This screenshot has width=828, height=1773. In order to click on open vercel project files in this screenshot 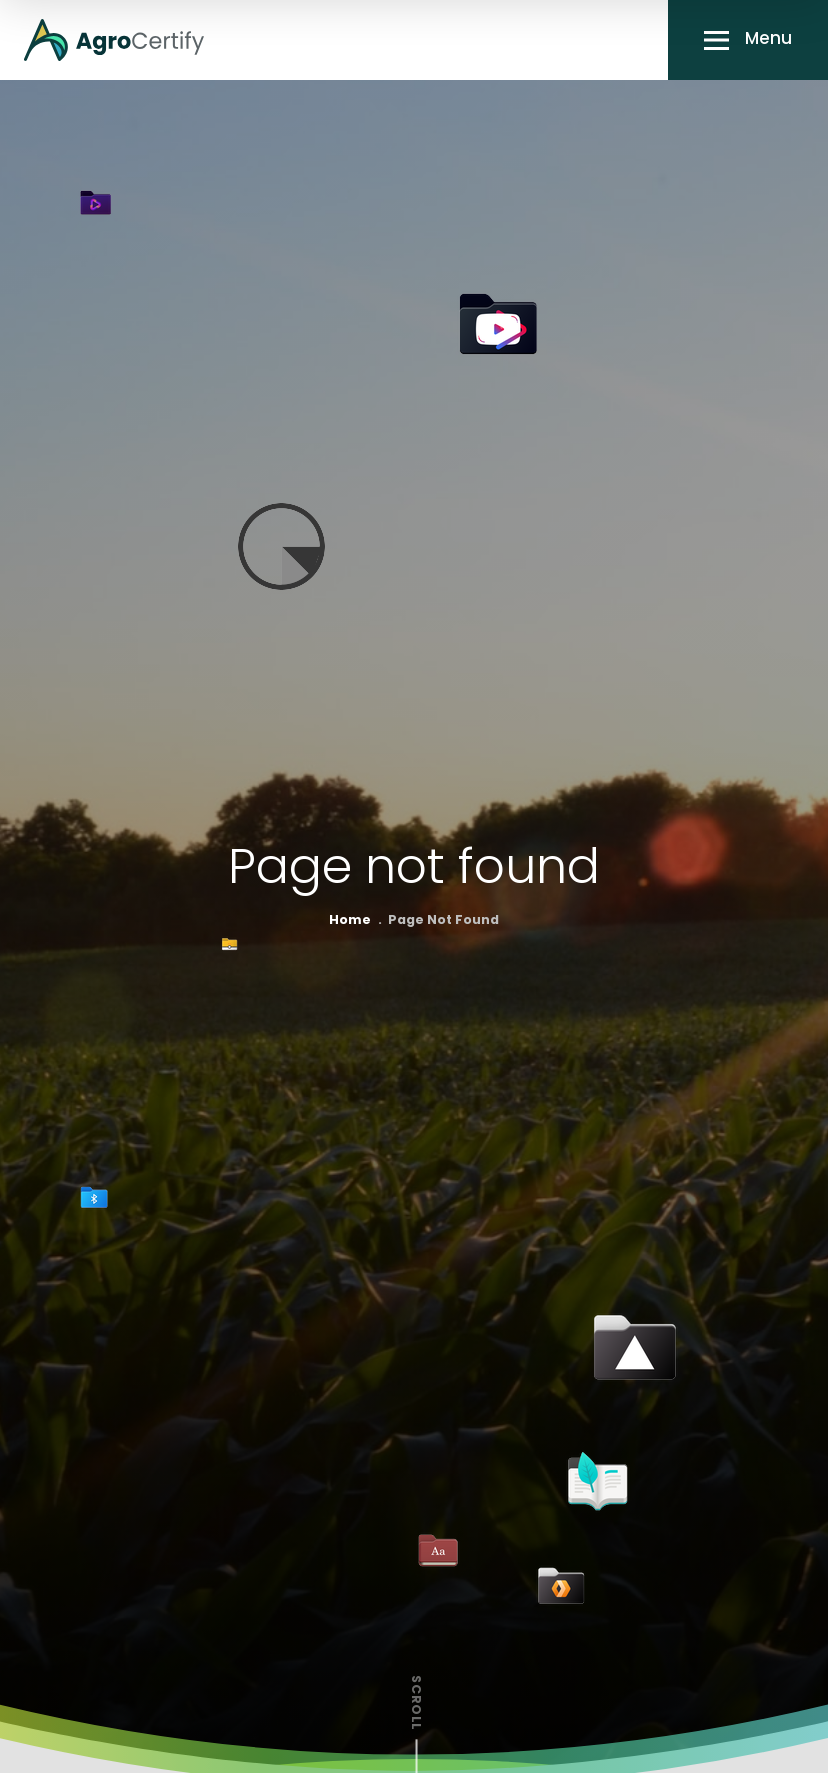, I will do `click(634, 1349)`.